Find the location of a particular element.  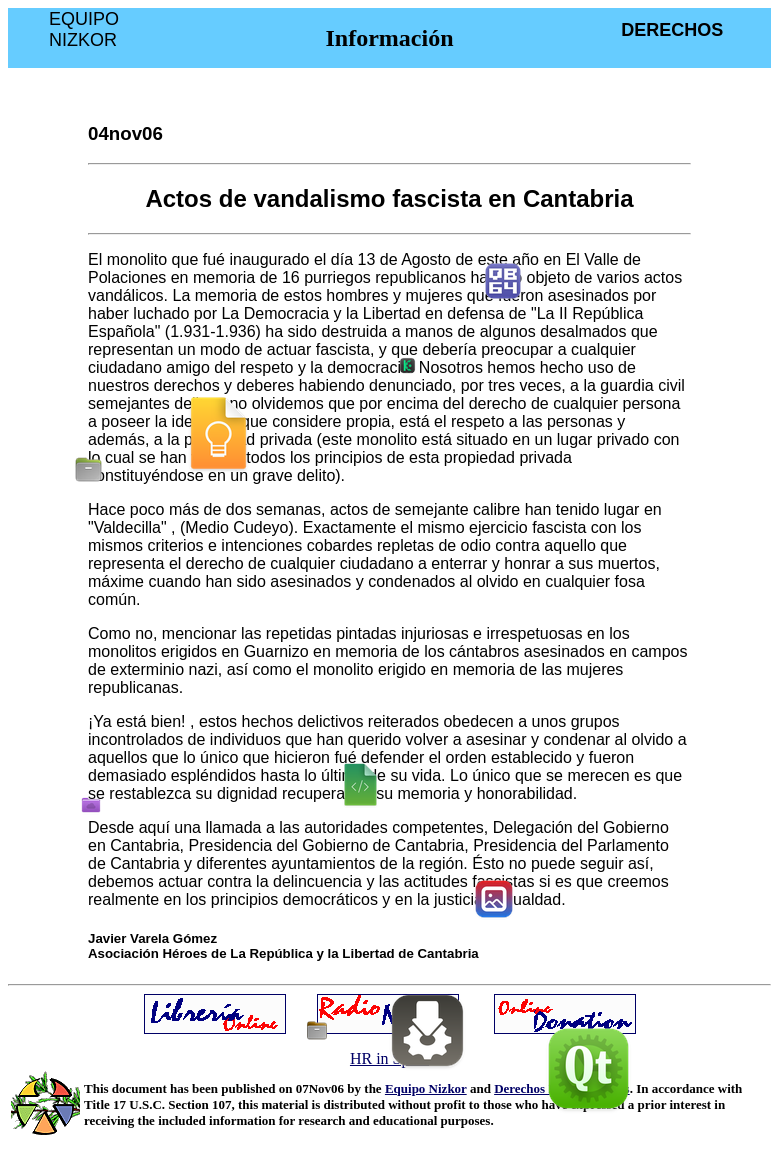

launch the QB64 programming environment is located at coordinates (503, 281).